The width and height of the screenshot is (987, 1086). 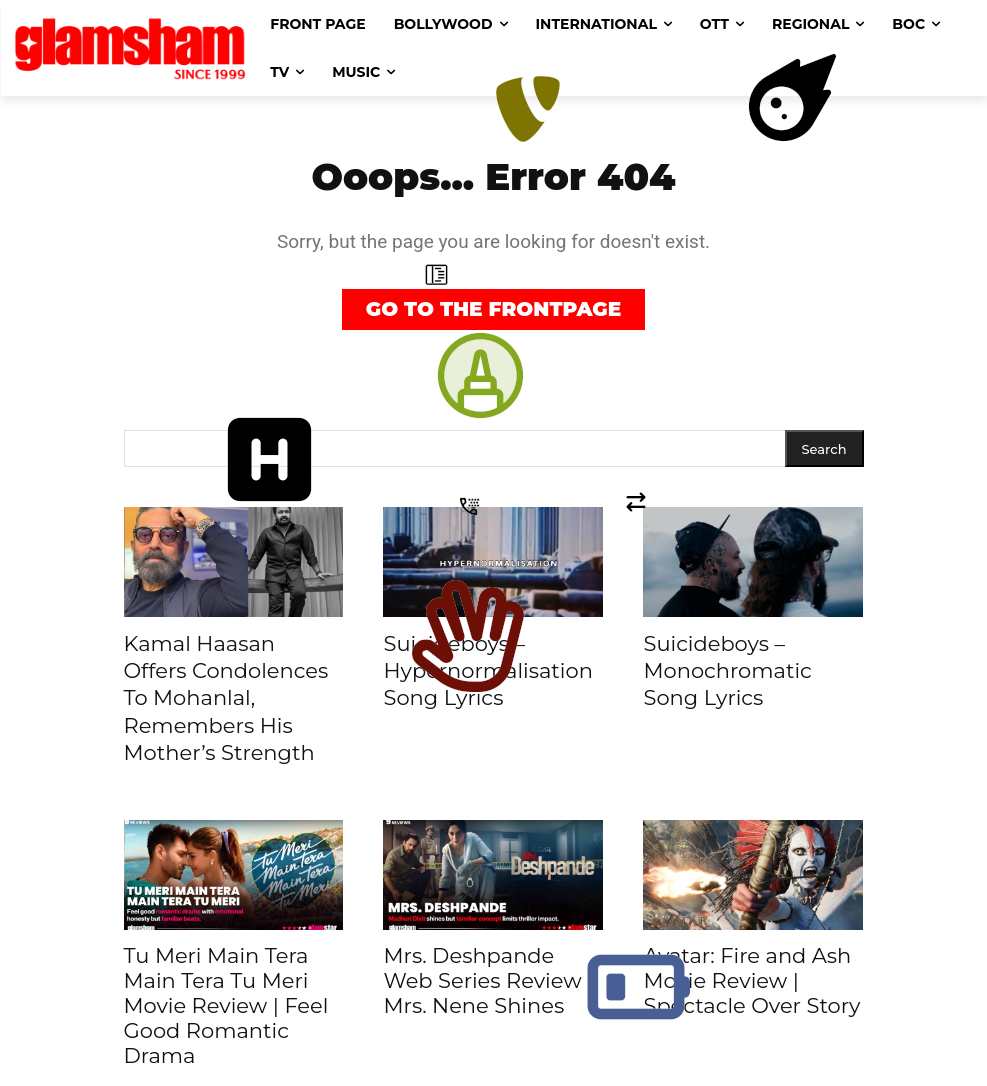 I want to click on access TTY/TDD accessibility calling features, so click(x=469, y=506).